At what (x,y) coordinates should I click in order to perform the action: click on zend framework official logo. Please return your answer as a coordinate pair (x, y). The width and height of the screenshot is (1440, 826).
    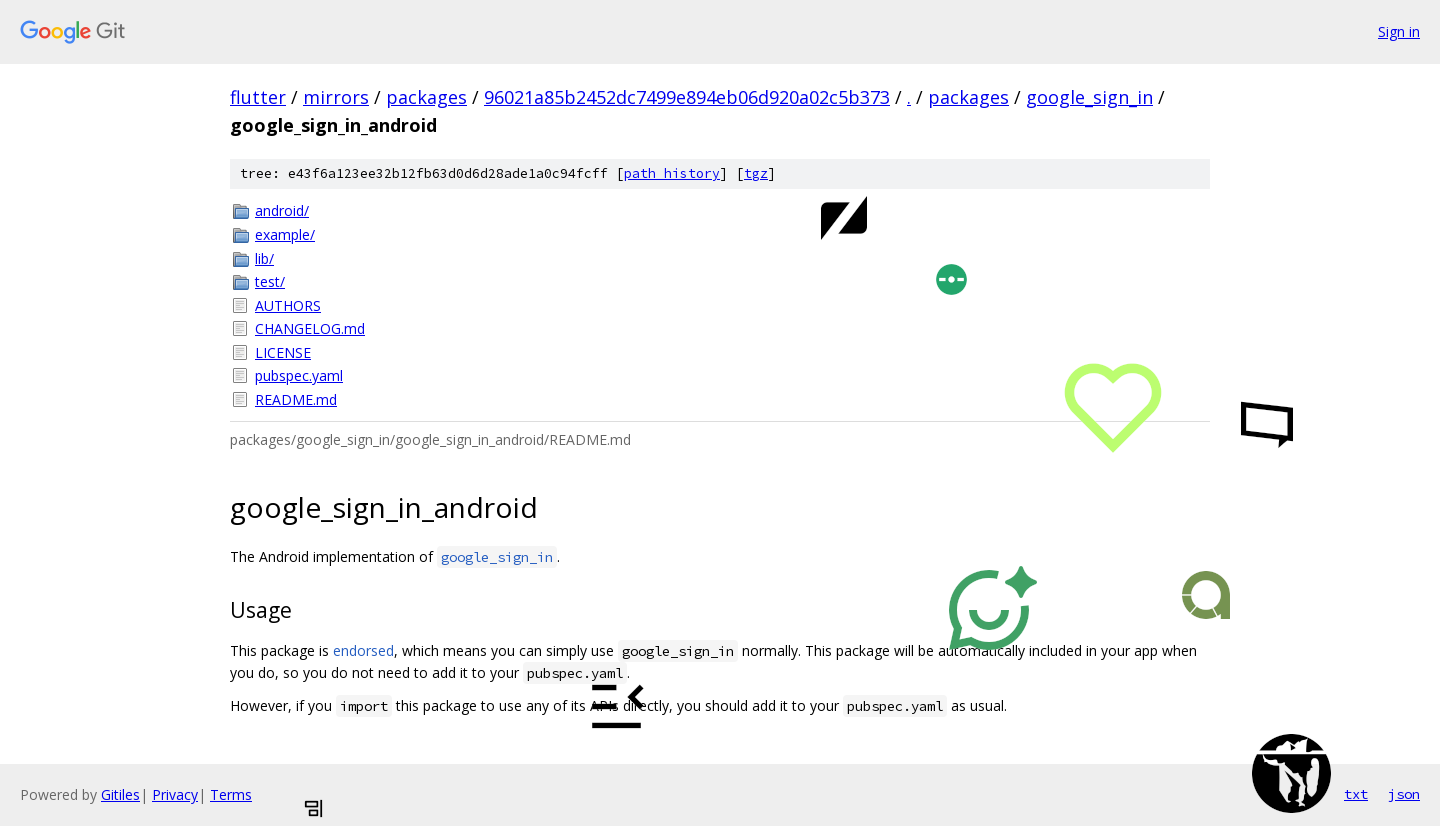
    Looking at the image, I should click on (844, 218).